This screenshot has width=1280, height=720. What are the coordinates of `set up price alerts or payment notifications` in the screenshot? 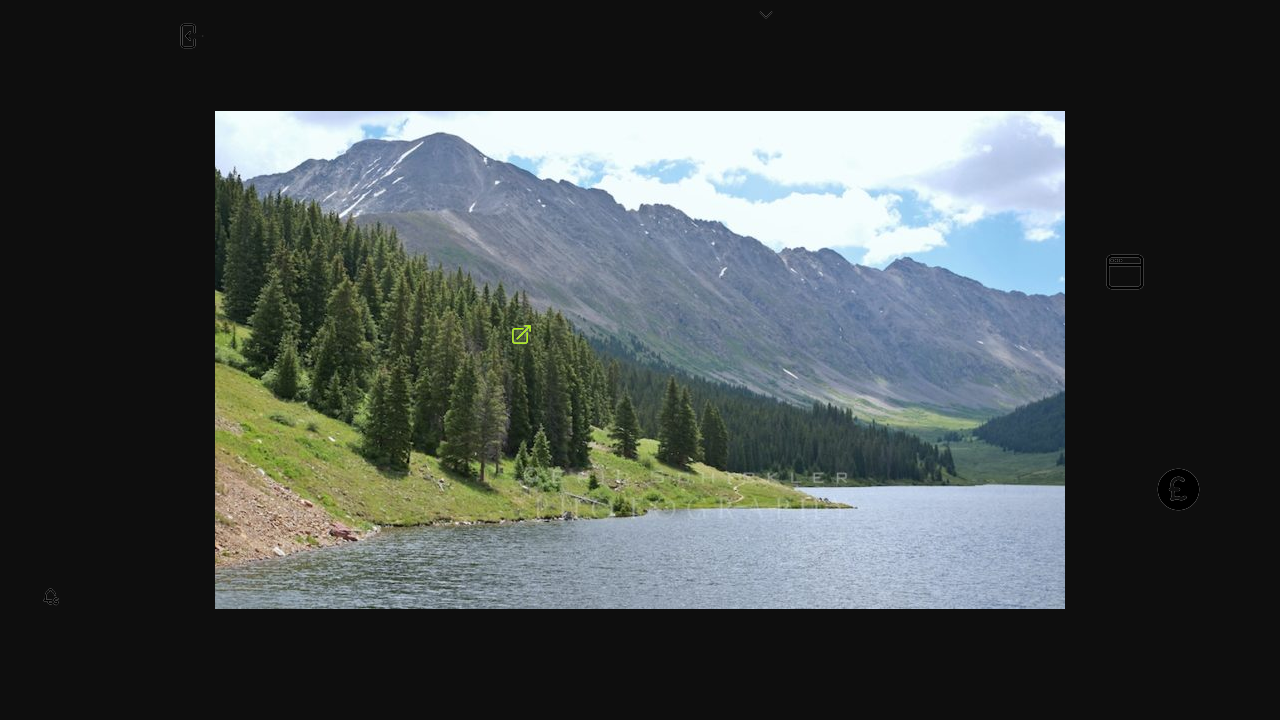 It's located at (50, 596).